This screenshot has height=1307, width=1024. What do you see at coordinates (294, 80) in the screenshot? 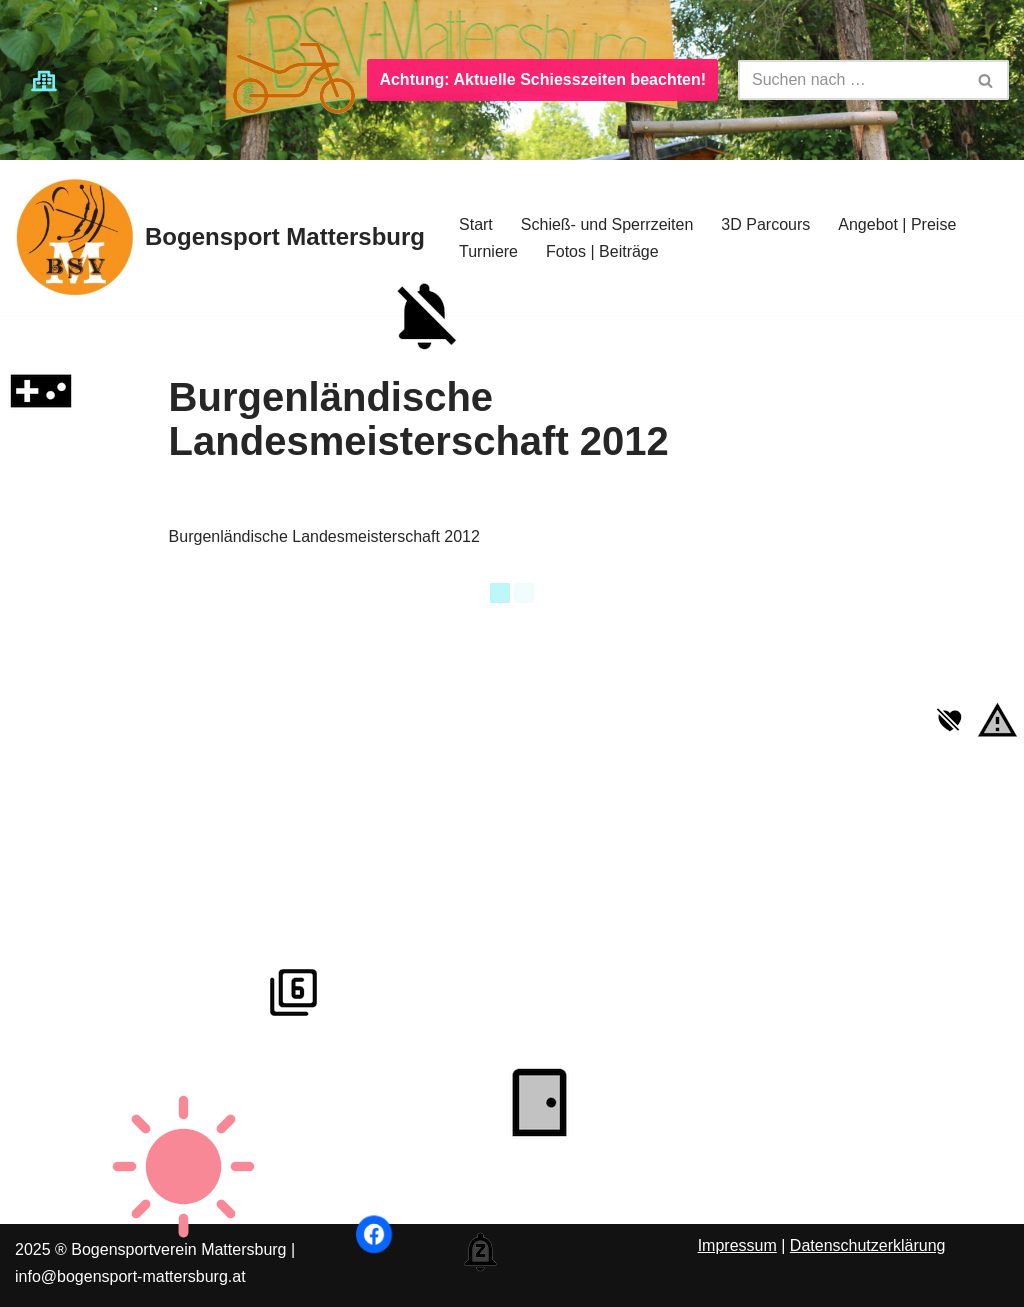
I see `select motorcycle as vehicle type` at bounding box center [294, 80].